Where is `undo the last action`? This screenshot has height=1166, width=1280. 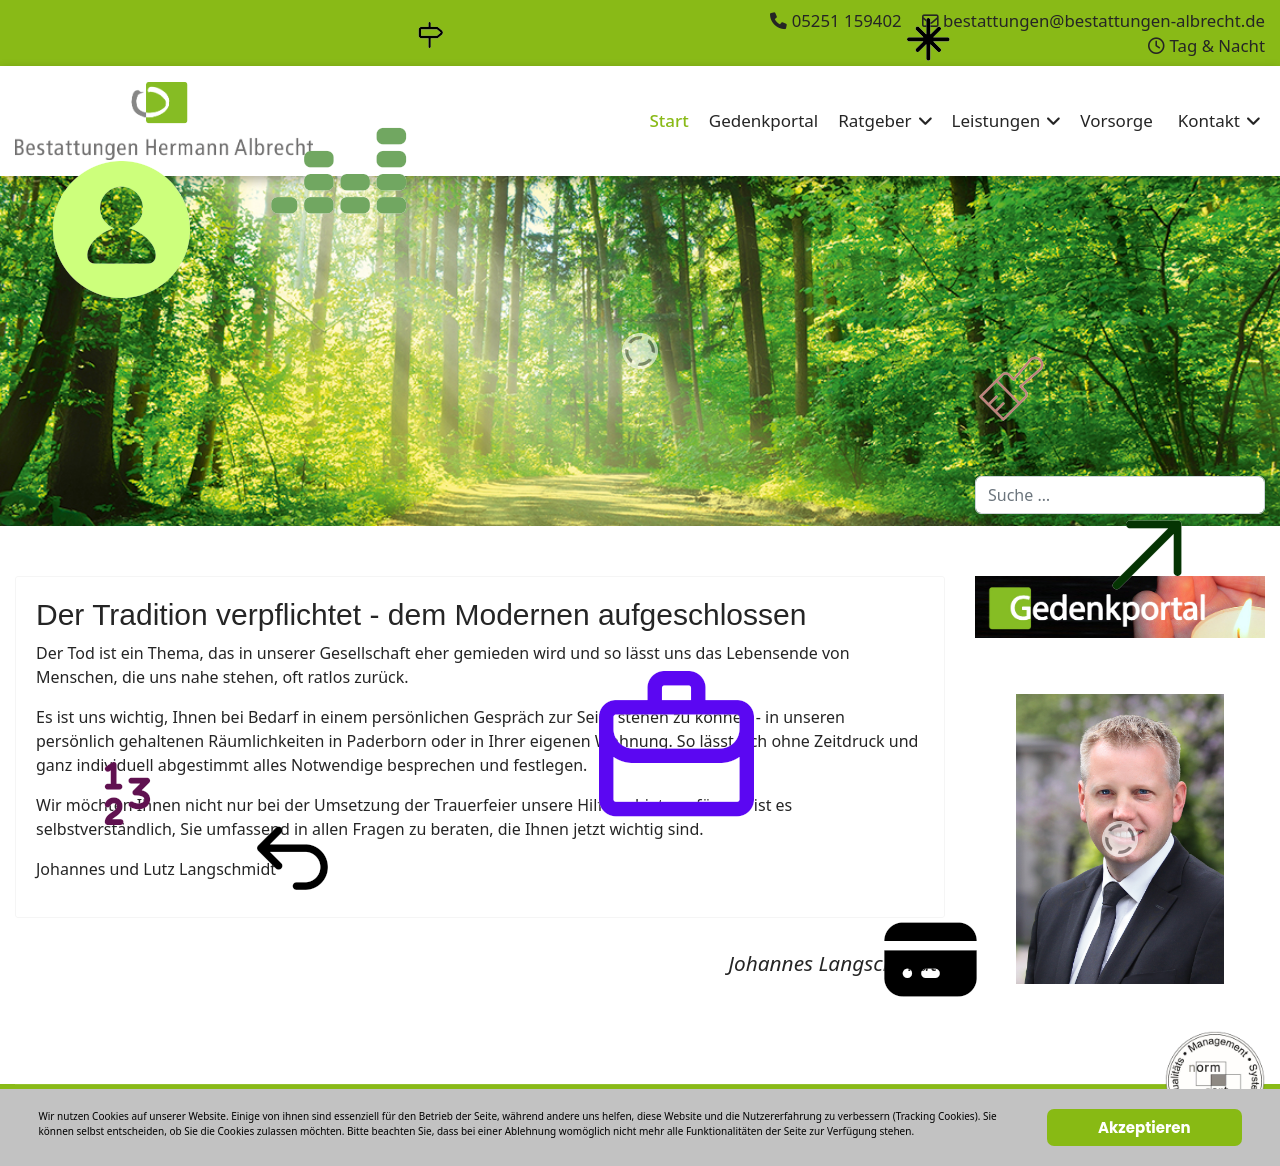
undo the last action is located at coordinates (292, 859).